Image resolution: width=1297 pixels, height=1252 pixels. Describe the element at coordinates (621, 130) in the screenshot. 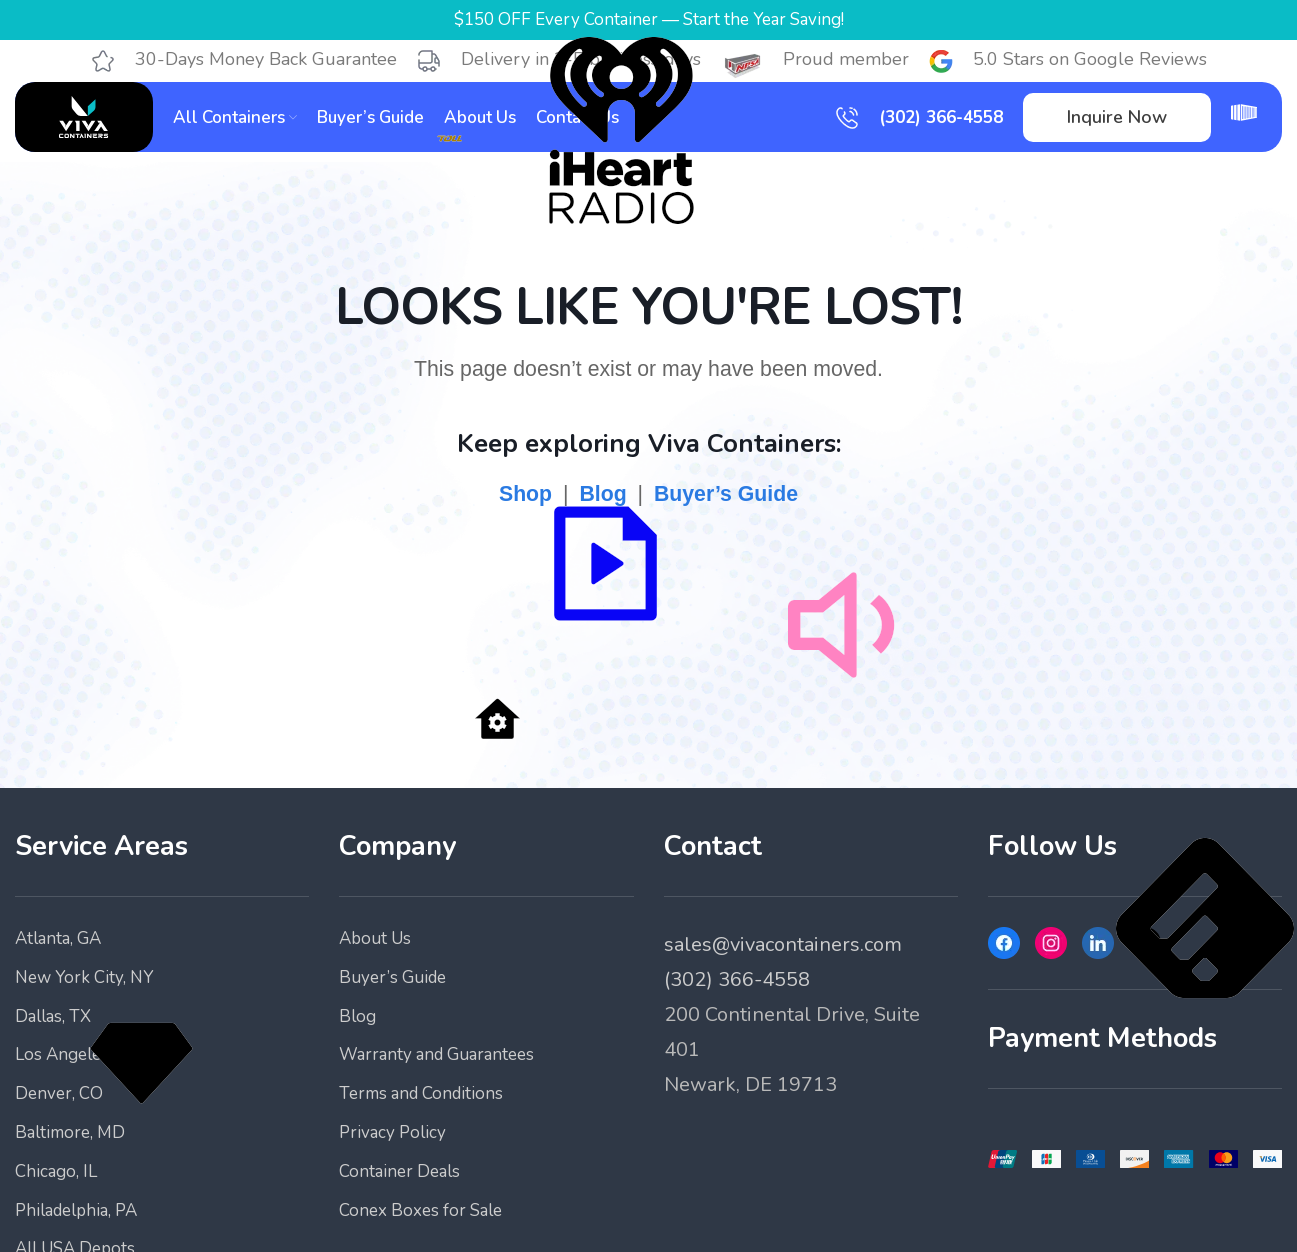

I see `open iHeartRadio app` at that location.